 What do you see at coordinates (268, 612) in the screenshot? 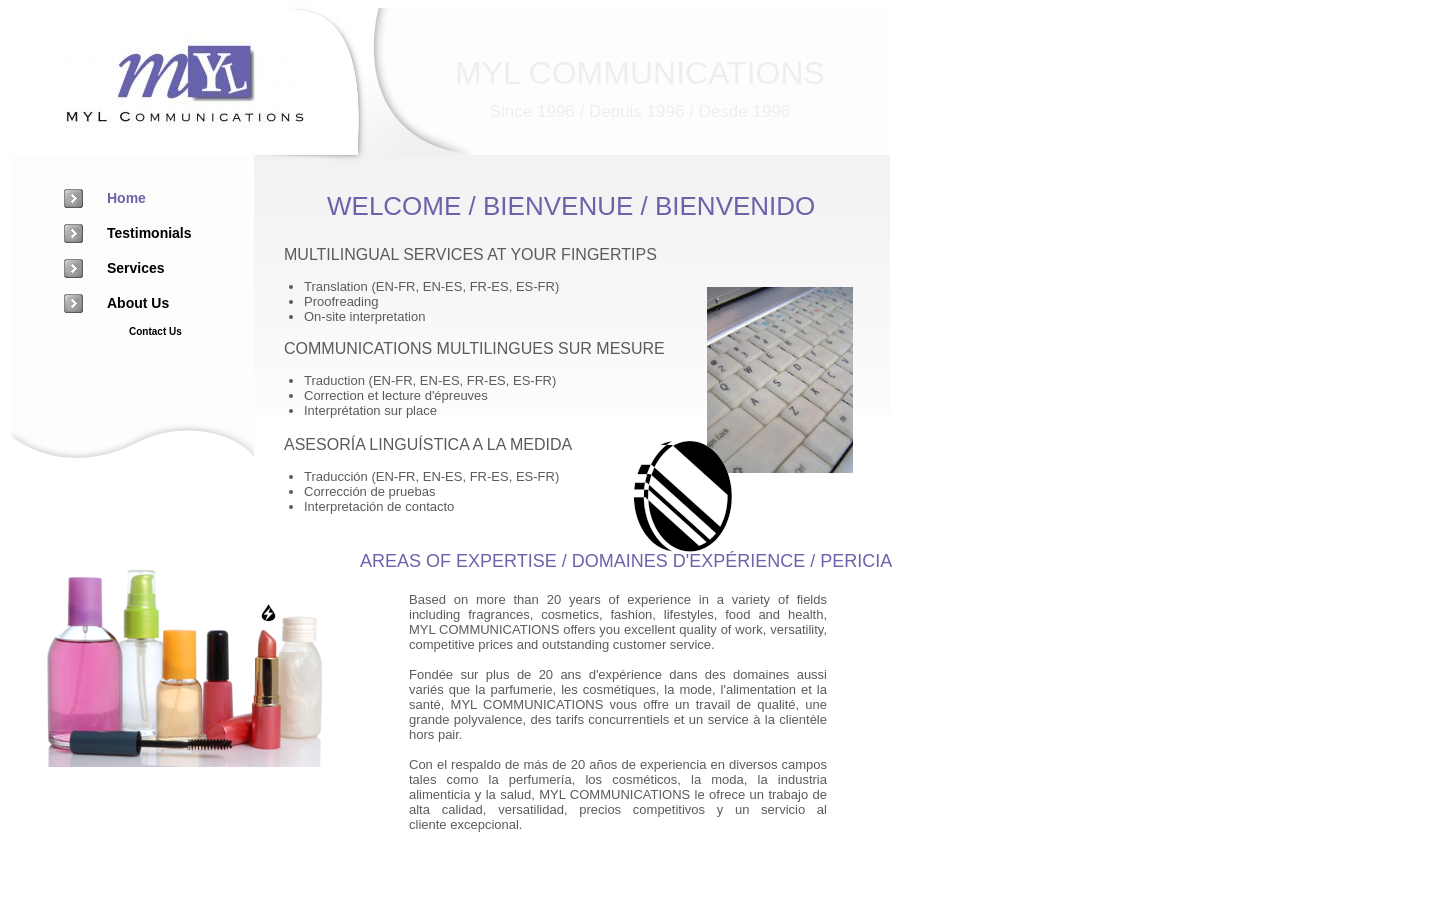
I see `indicates hydroelectric or water-based power` at bounding box center [268, 612].